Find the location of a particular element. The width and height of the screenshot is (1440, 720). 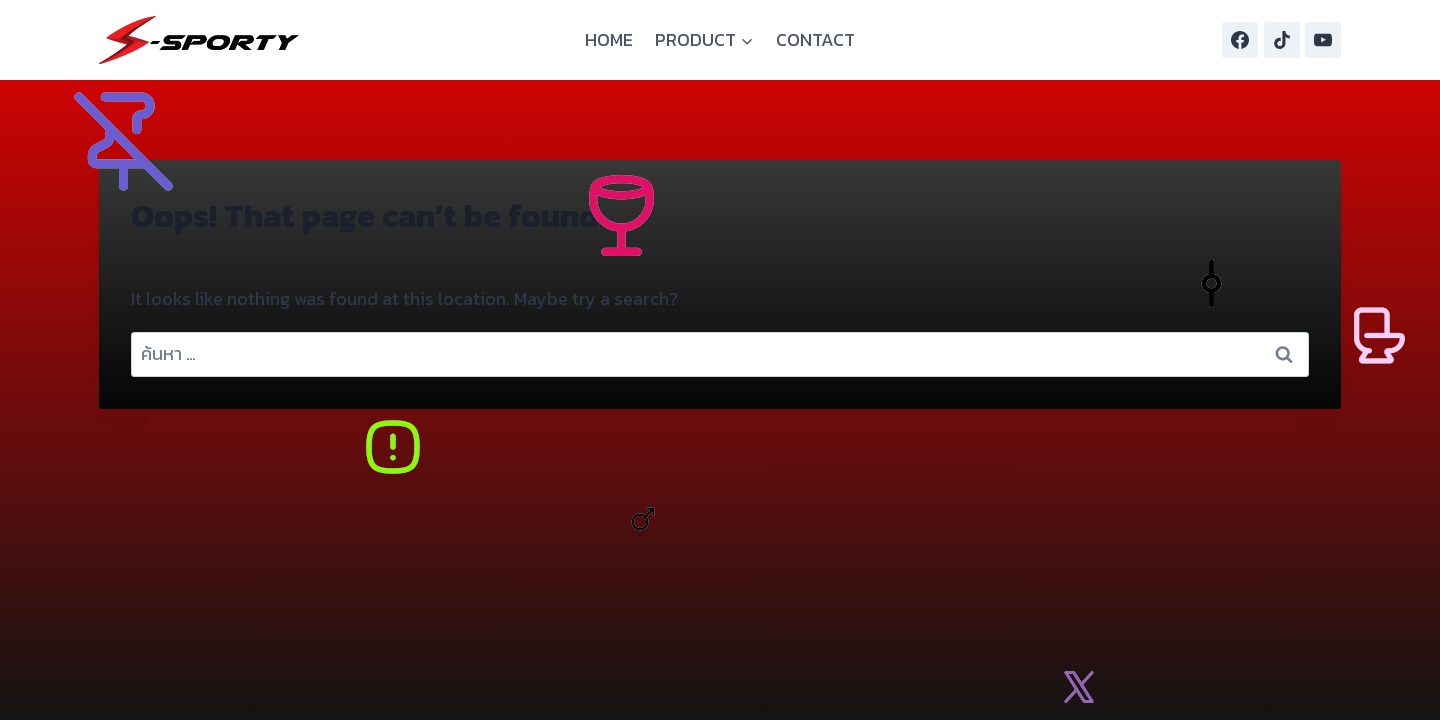

locate nearby restroom facilities is located at coordinates (1379, 335).